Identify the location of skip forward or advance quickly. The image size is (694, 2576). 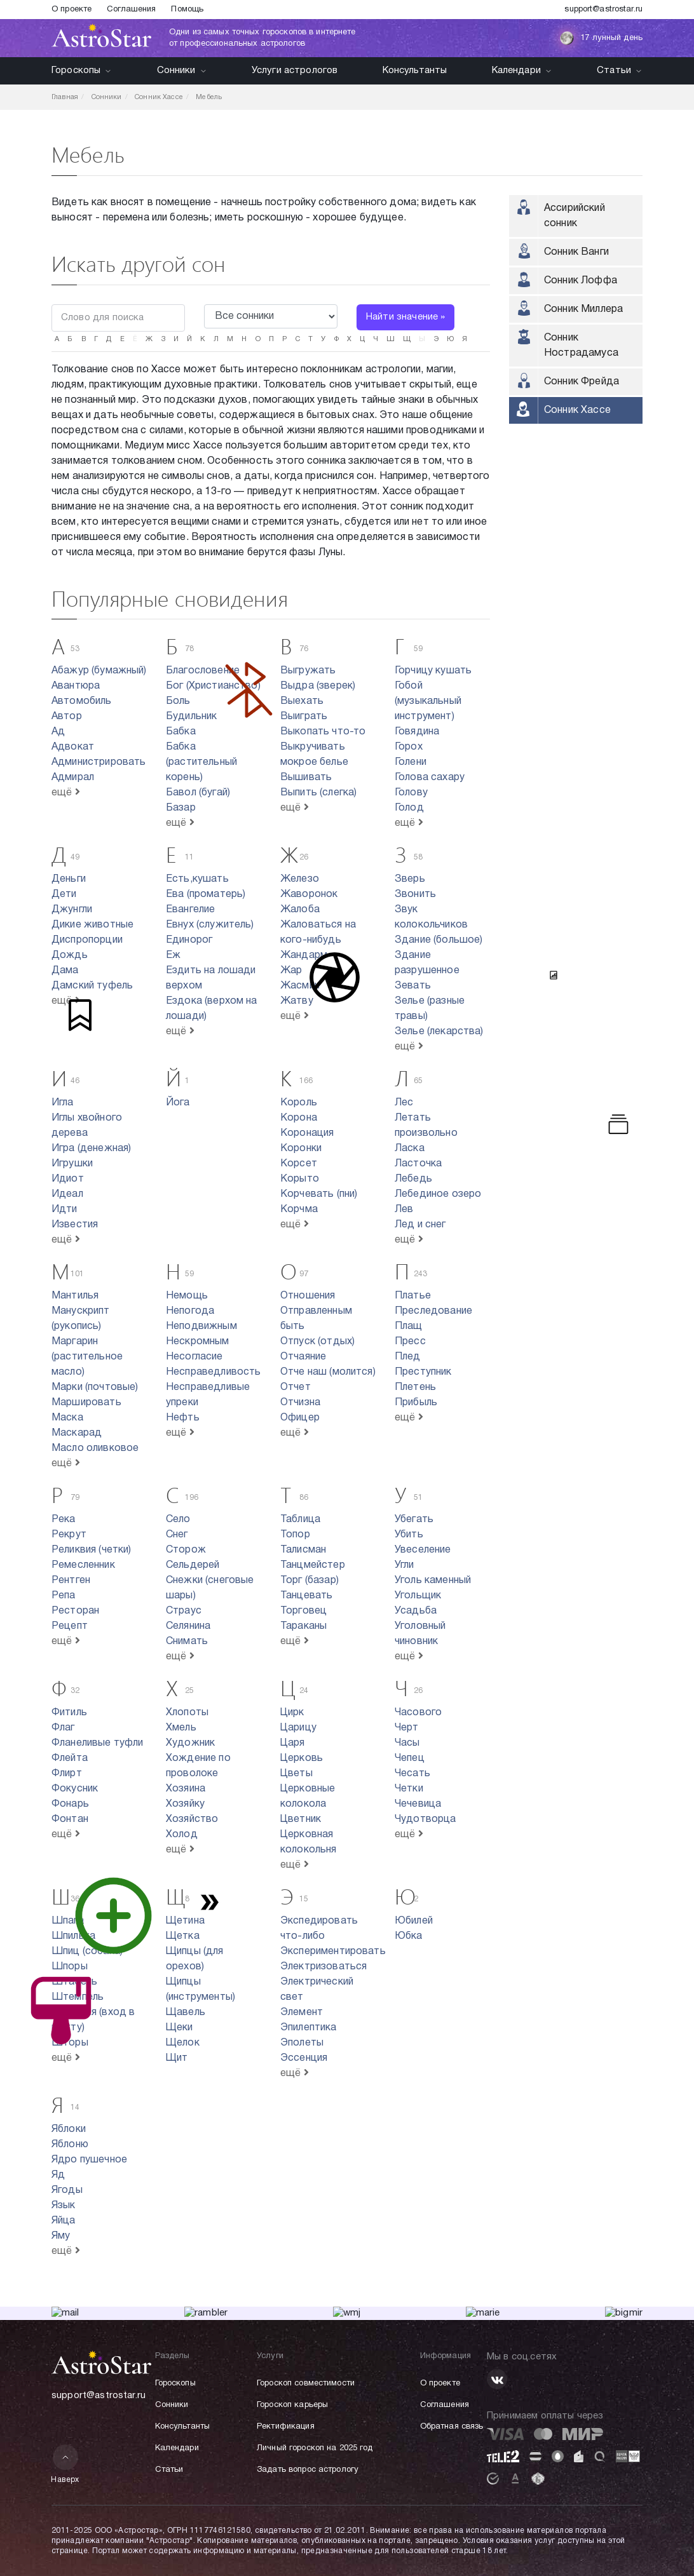
(209, 1902).